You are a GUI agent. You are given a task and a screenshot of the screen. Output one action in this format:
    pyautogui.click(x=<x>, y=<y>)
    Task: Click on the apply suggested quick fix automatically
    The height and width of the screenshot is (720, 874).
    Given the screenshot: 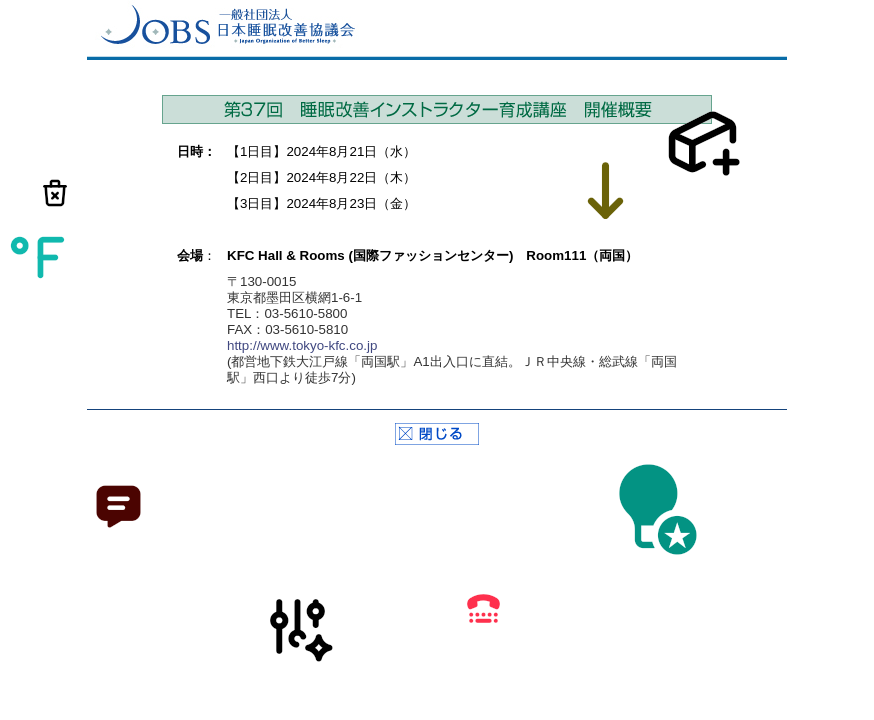 What is the action you would take?
    pyautogui.click(x=651, y=509)
    